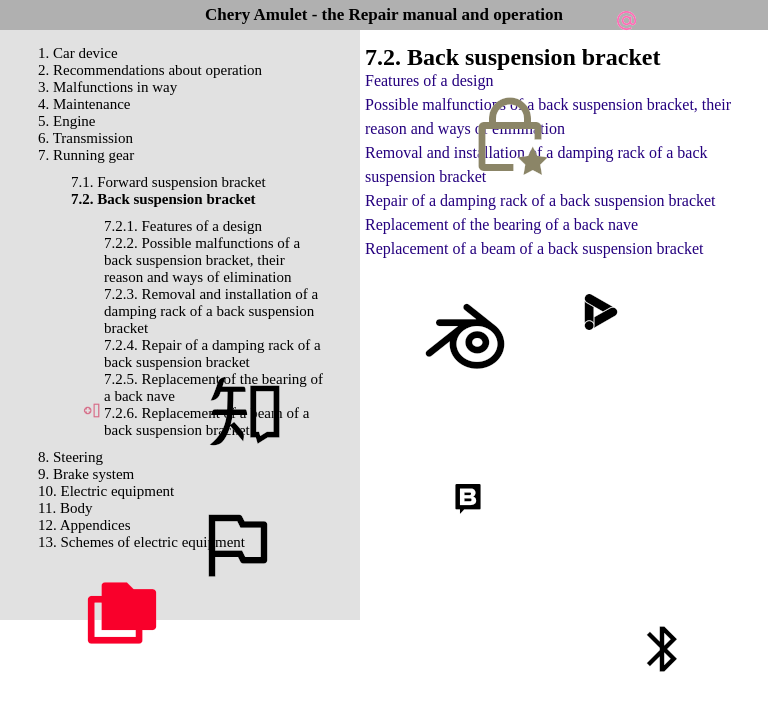 Image resolution: width=768 pixels, height=720 pixels. Describe the element at coordinates (510, 136) in the screenshot. I see `mark a password or credential as a favorite` at that location.